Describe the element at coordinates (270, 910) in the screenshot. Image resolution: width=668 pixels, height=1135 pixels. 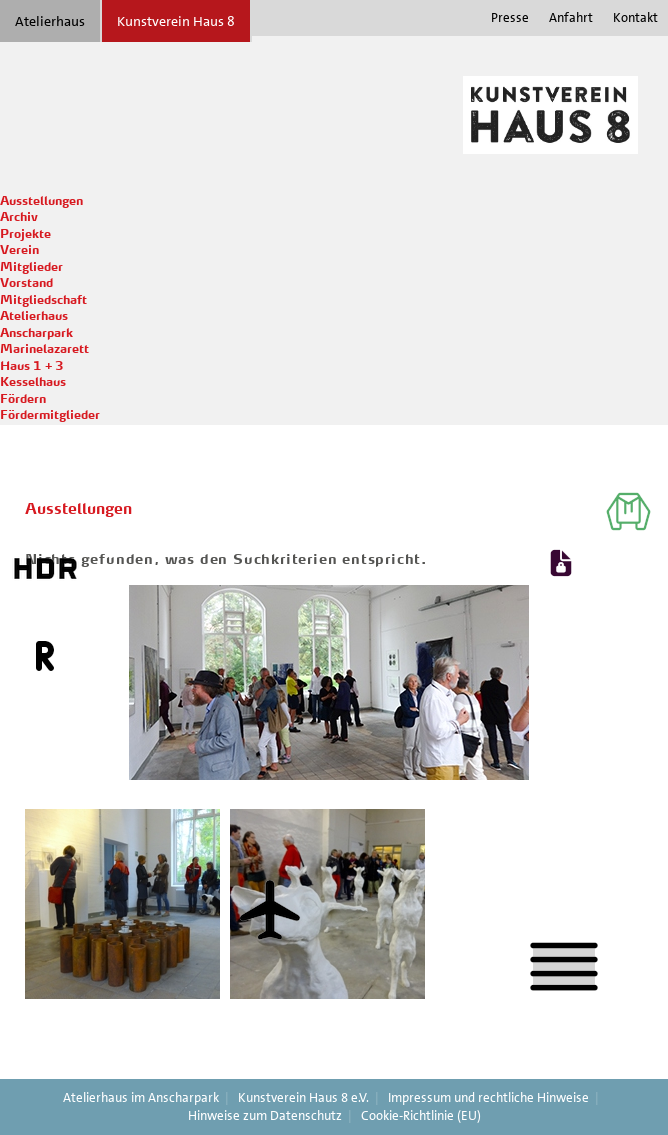
I see `access airport or flight information` at that location.